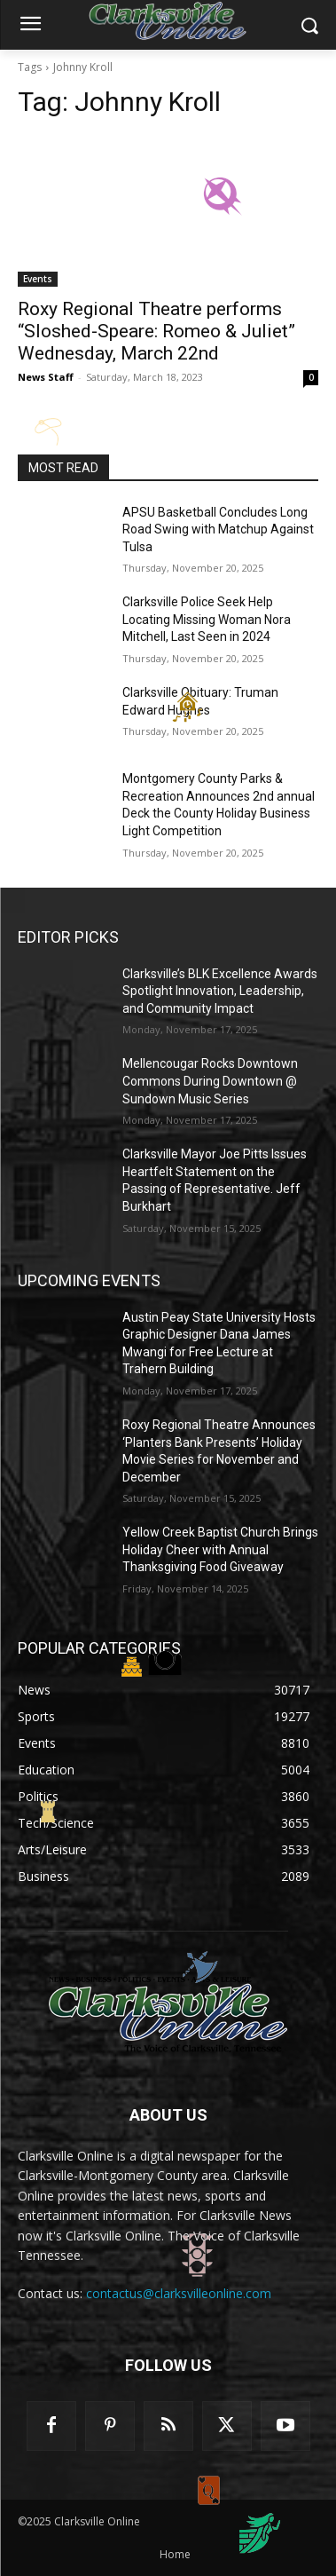 Image resolution: width=336 pixels, height=2576 pixels. I want to click on indicates caution or pending status, so click(197, 2255).